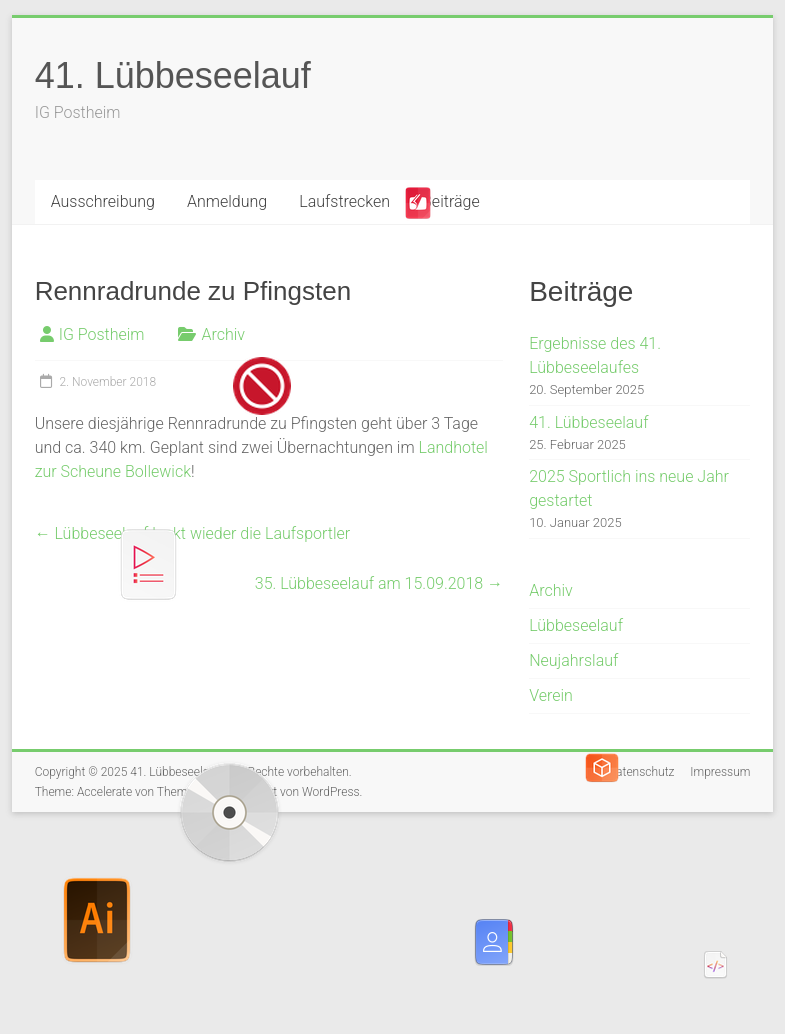 Image resolution: width=785 pixels, height=1034 pixels. What do you see at coordinates (97, 920) in the screenshot?
I see `open an Adobe Illustrator file` at bounding box center [97, 920].